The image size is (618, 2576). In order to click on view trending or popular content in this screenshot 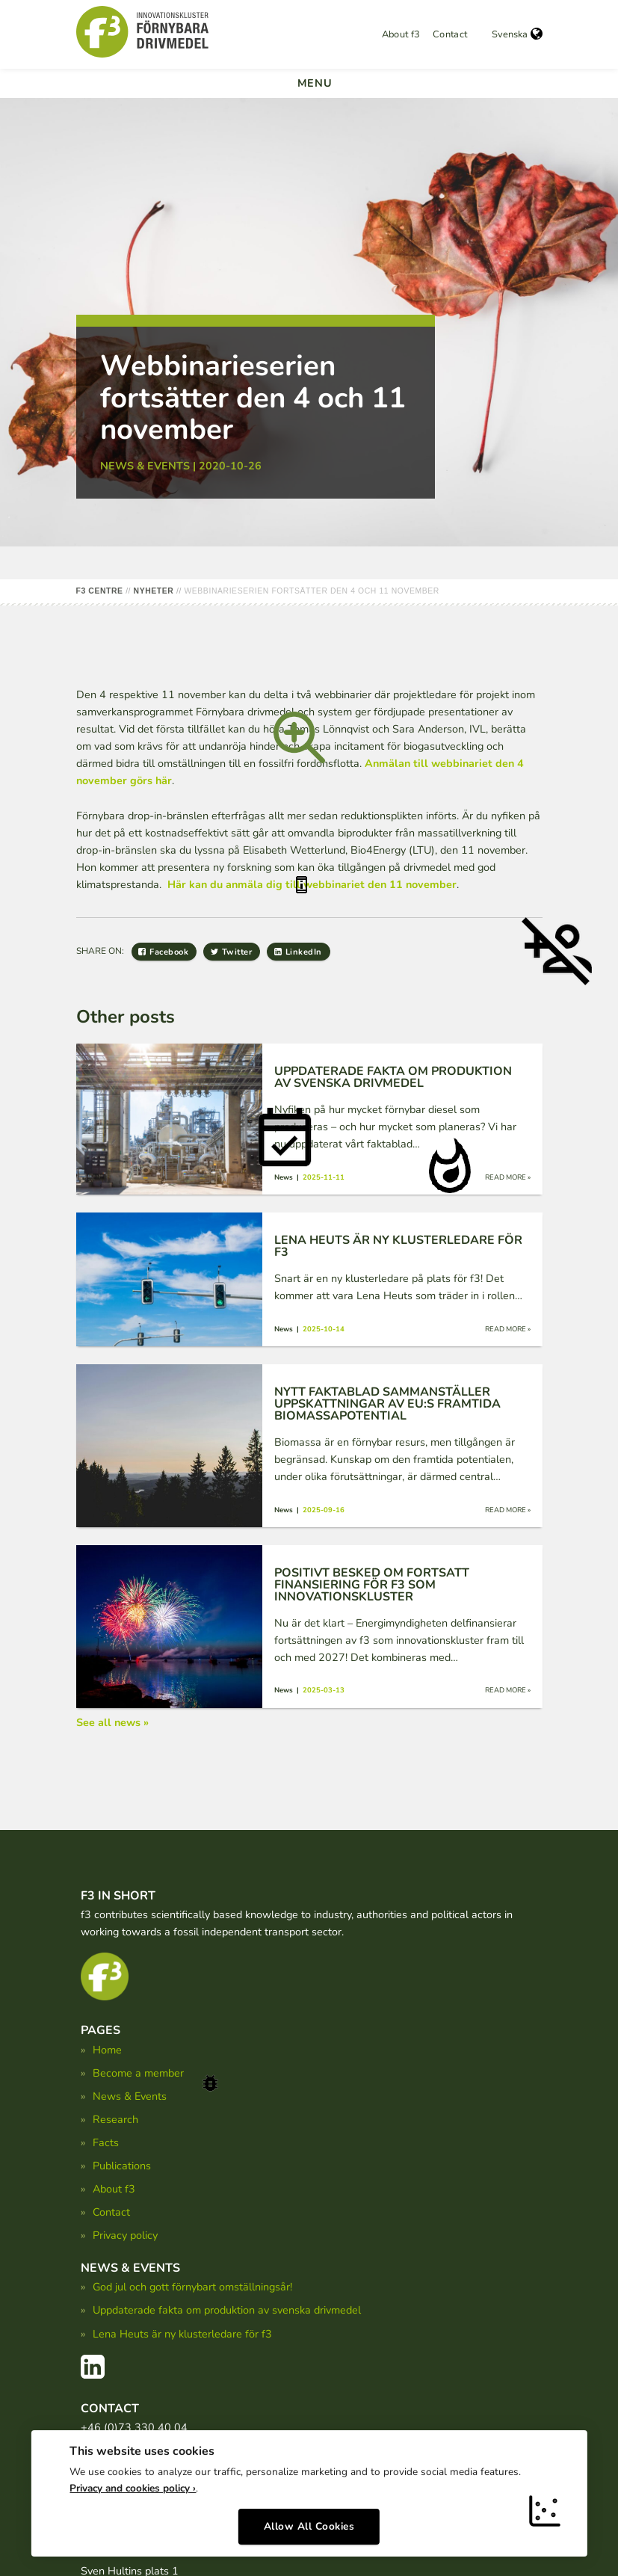, I will do `click(450, 1167)`.